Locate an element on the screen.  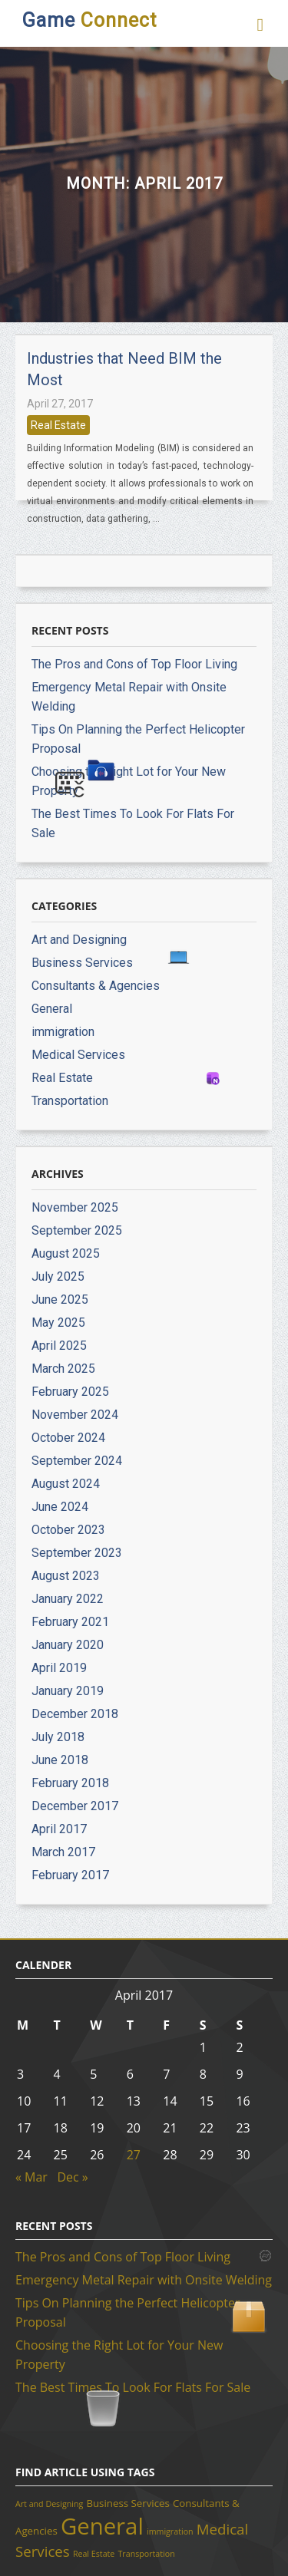
indicates this macbook air in system settings is located at coordinates (178, 955).